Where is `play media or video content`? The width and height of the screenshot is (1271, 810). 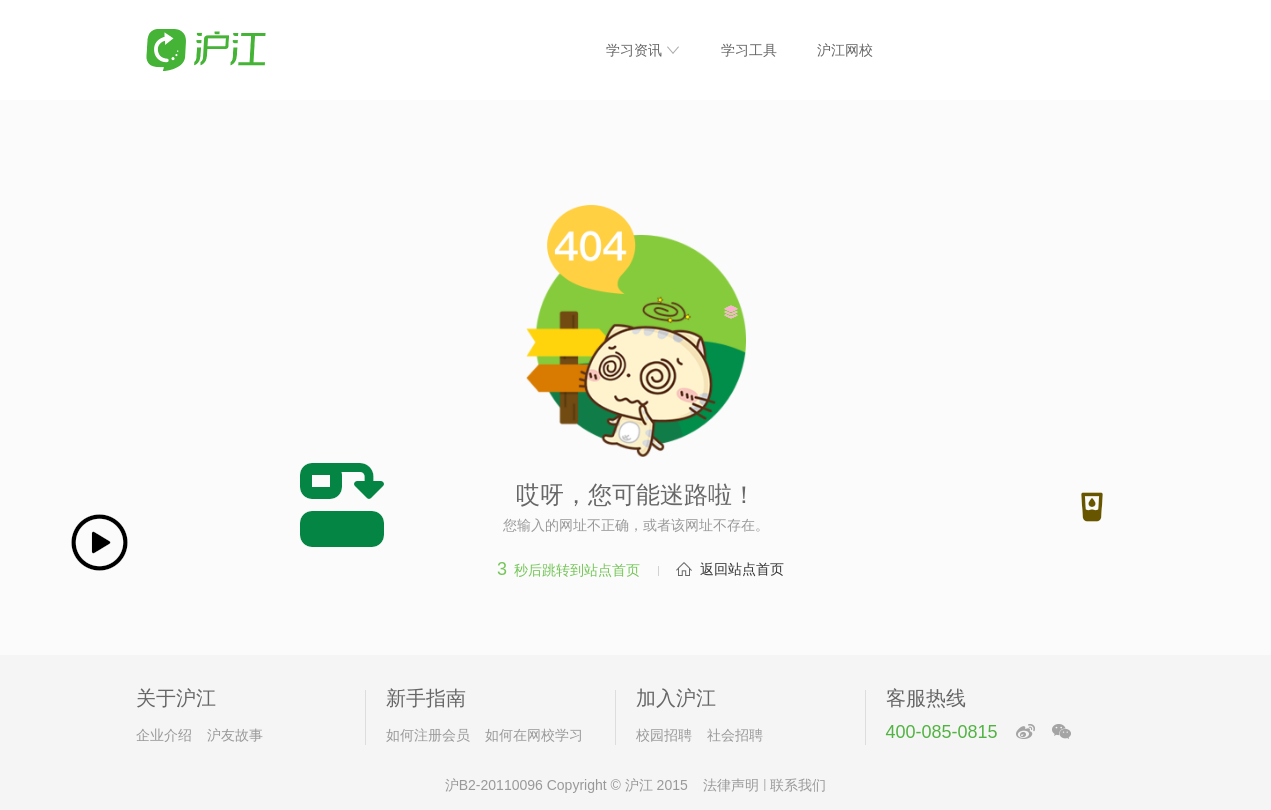 play media or video content is located at coordinates (99, 542).